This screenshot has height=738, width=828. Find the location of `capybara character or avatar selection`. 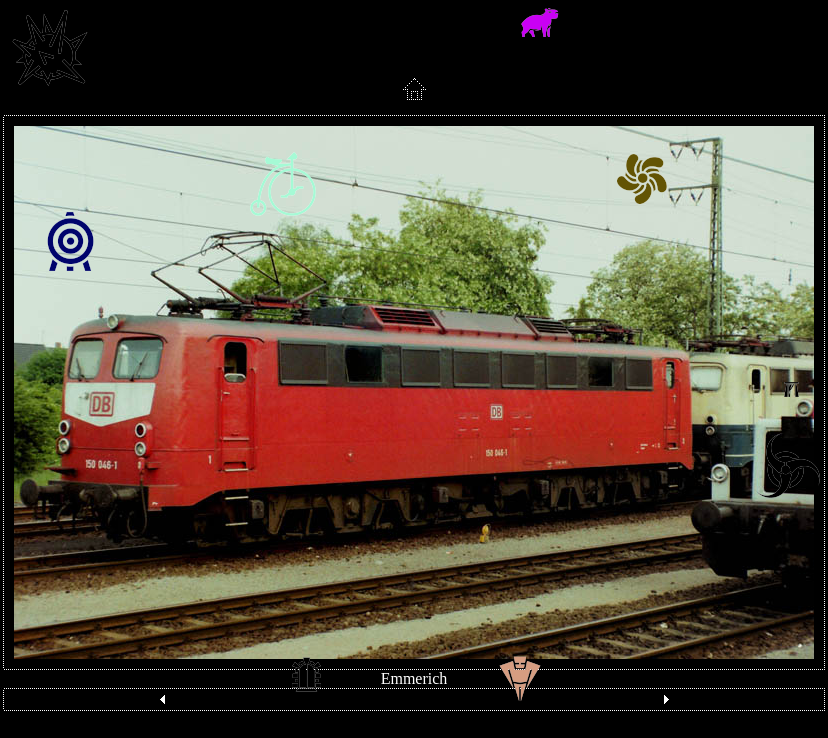

capybara character or avatar selection is located at coordinates (539, 22).